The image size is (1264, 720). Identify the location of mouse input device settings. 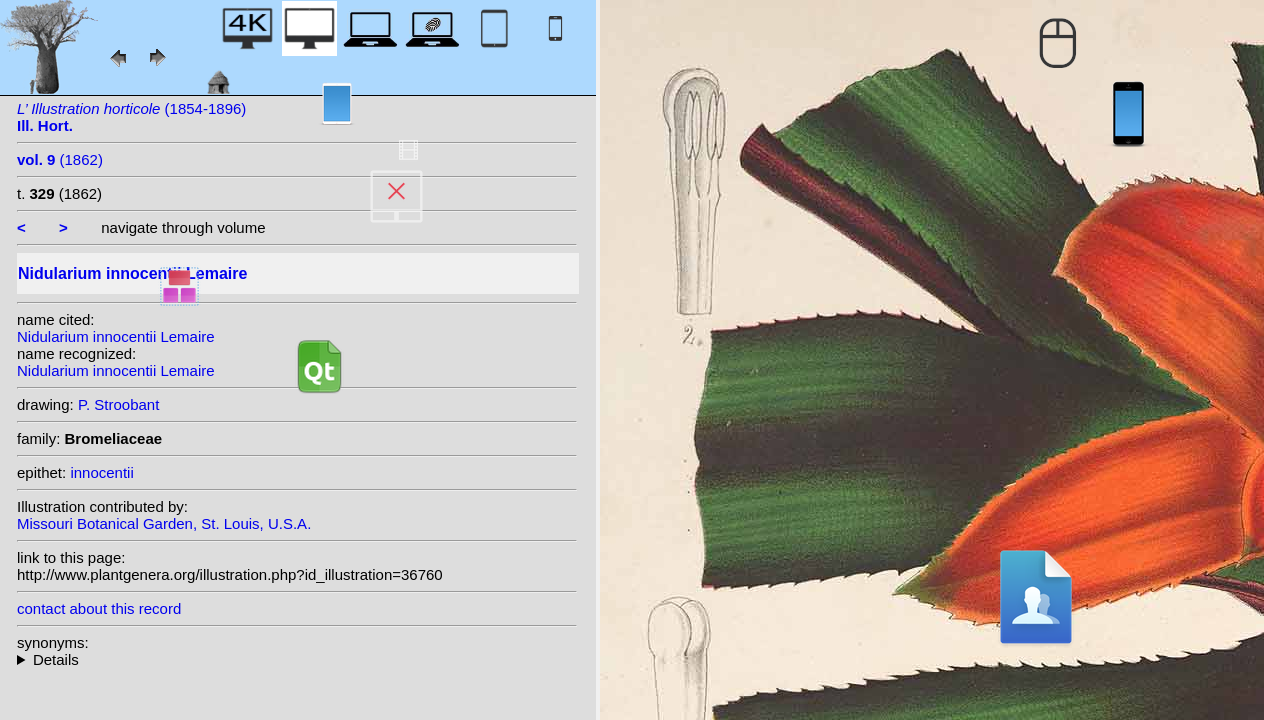
(1059, 41).